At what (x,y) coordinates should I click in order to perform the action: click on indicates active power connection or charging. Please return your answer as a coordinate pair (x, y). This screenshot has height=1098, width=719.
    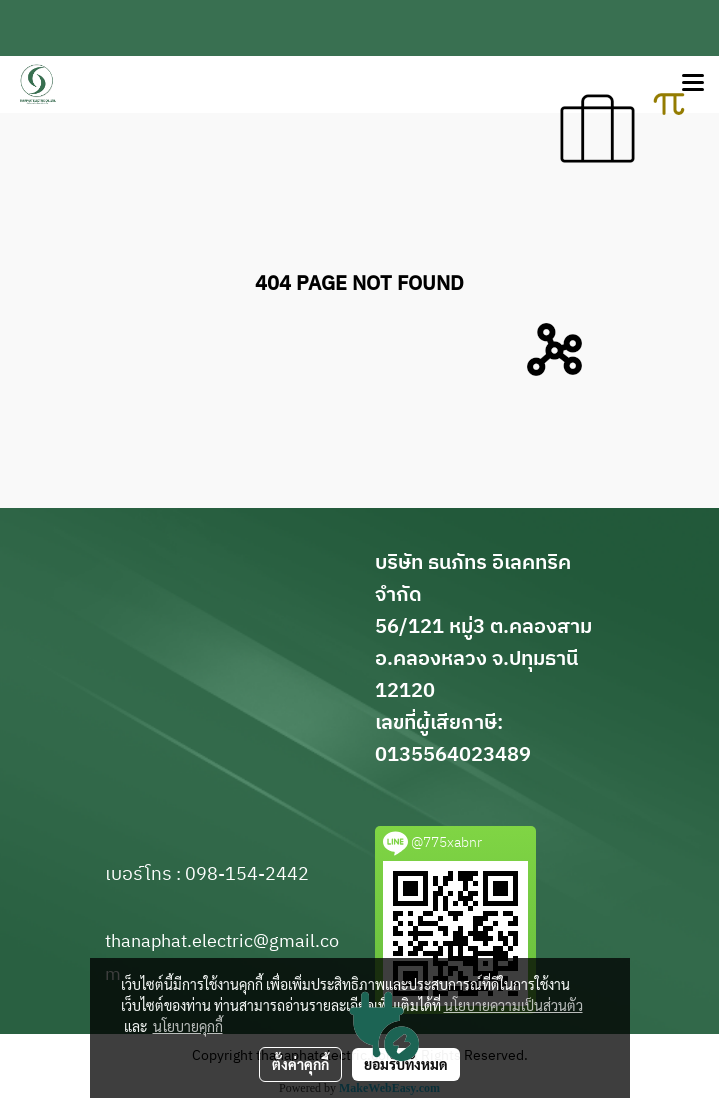
    Looking at the image, I should click on (380, 1026).